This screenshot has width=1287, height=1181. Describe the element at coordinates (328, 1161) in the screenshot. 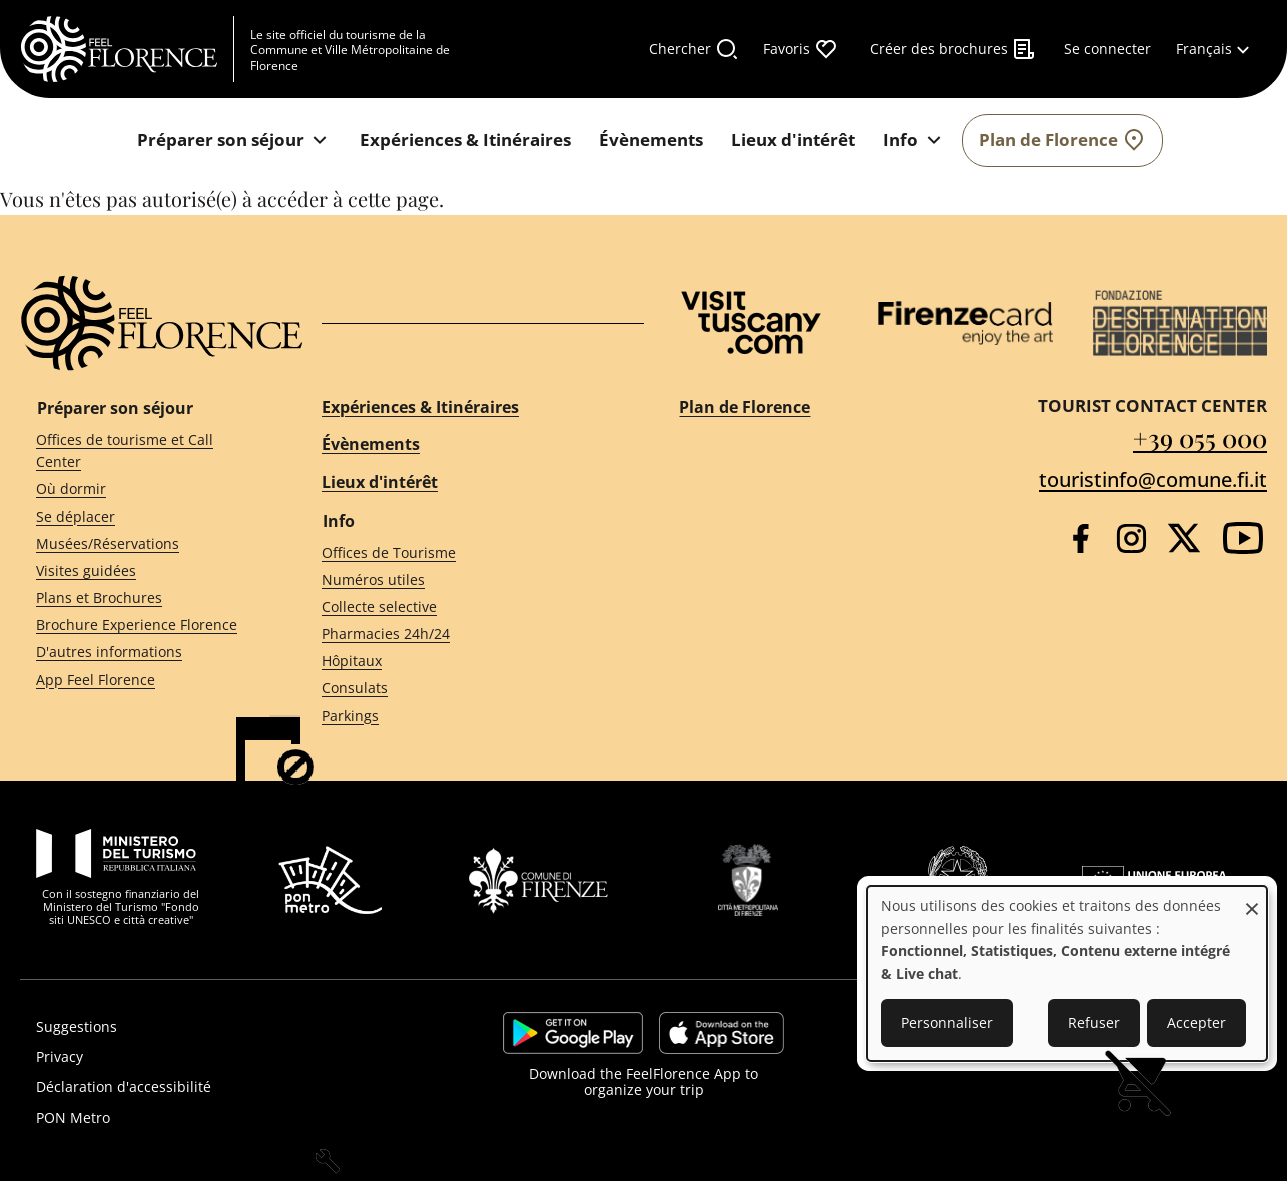

I see `access settings or configuration options` at that location.